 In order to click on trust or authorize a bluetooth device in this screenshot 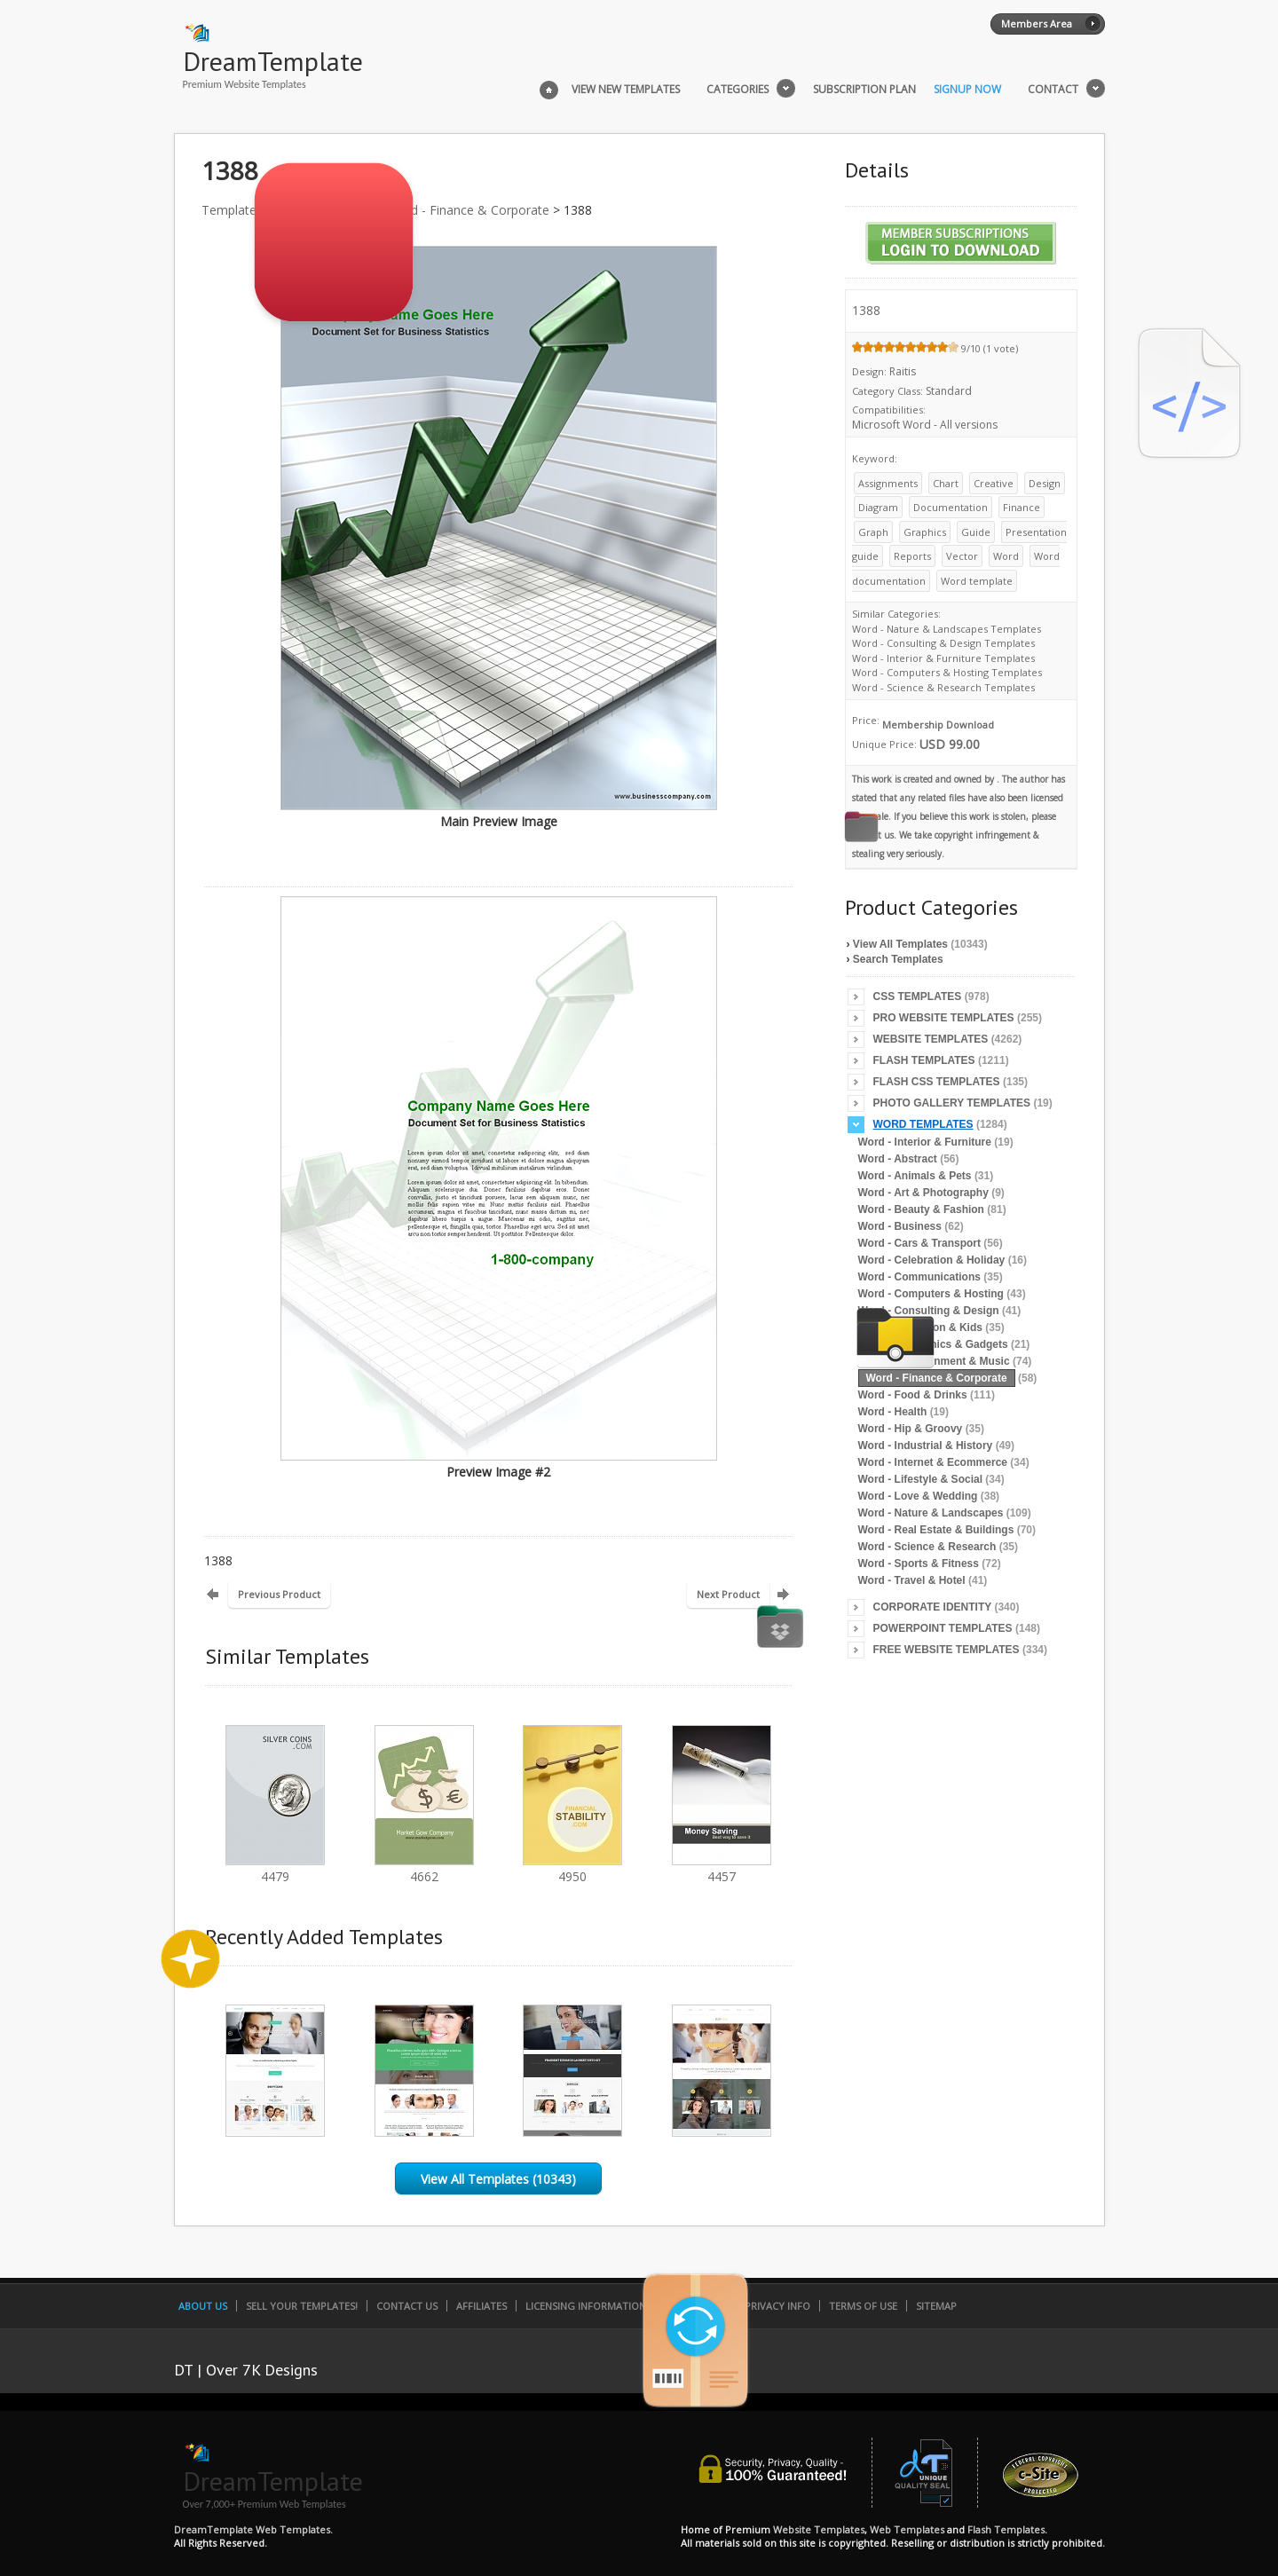, I will do `click(190, 1958)`.